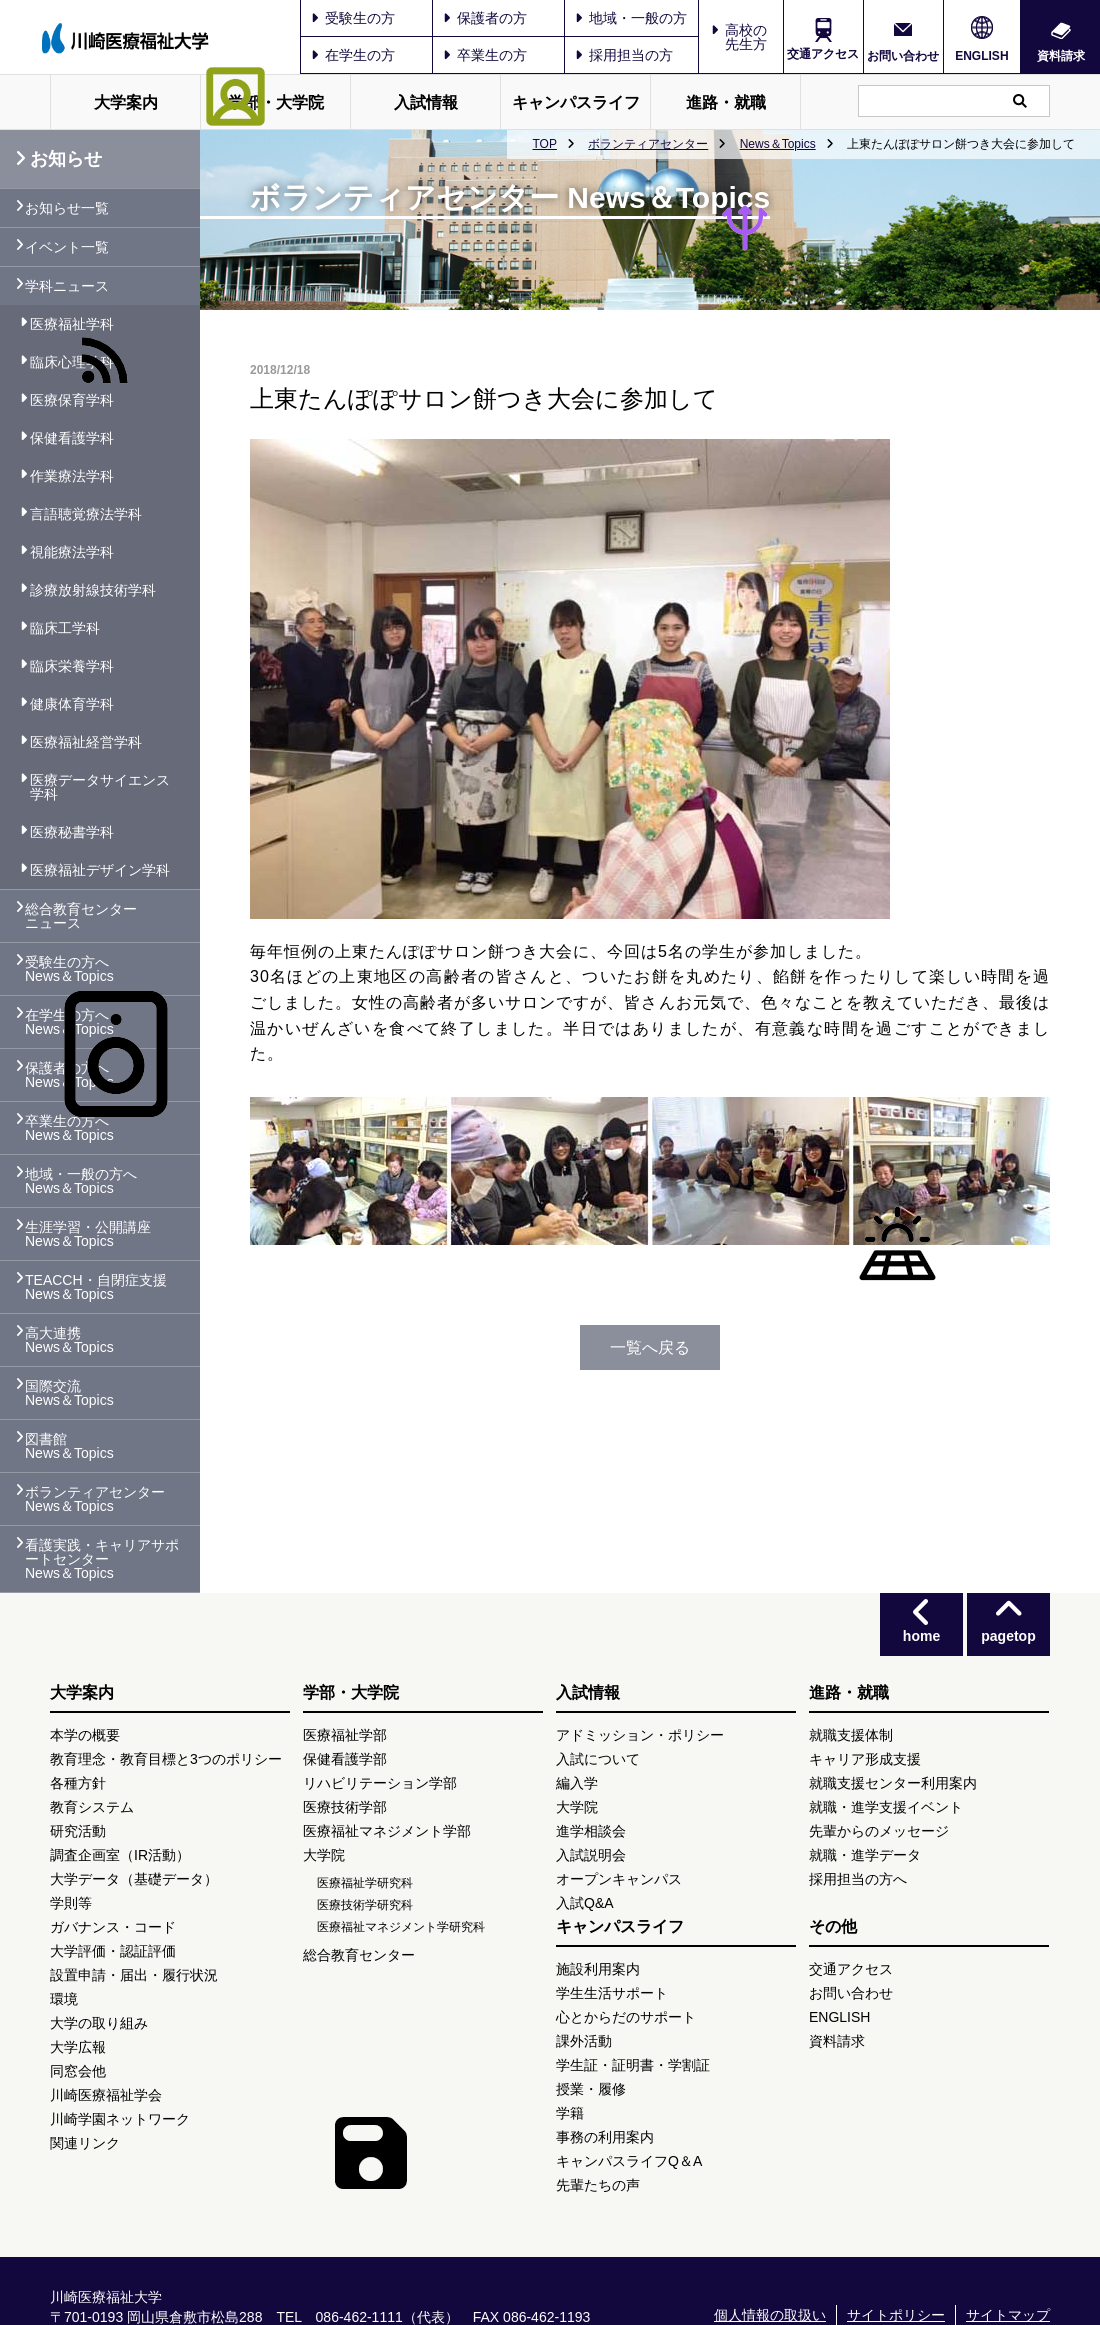  What do you see at coordinates (897, 1247) in the screenshot?
I see `view solar energy or panel status` at bounding box center [897, 1247].